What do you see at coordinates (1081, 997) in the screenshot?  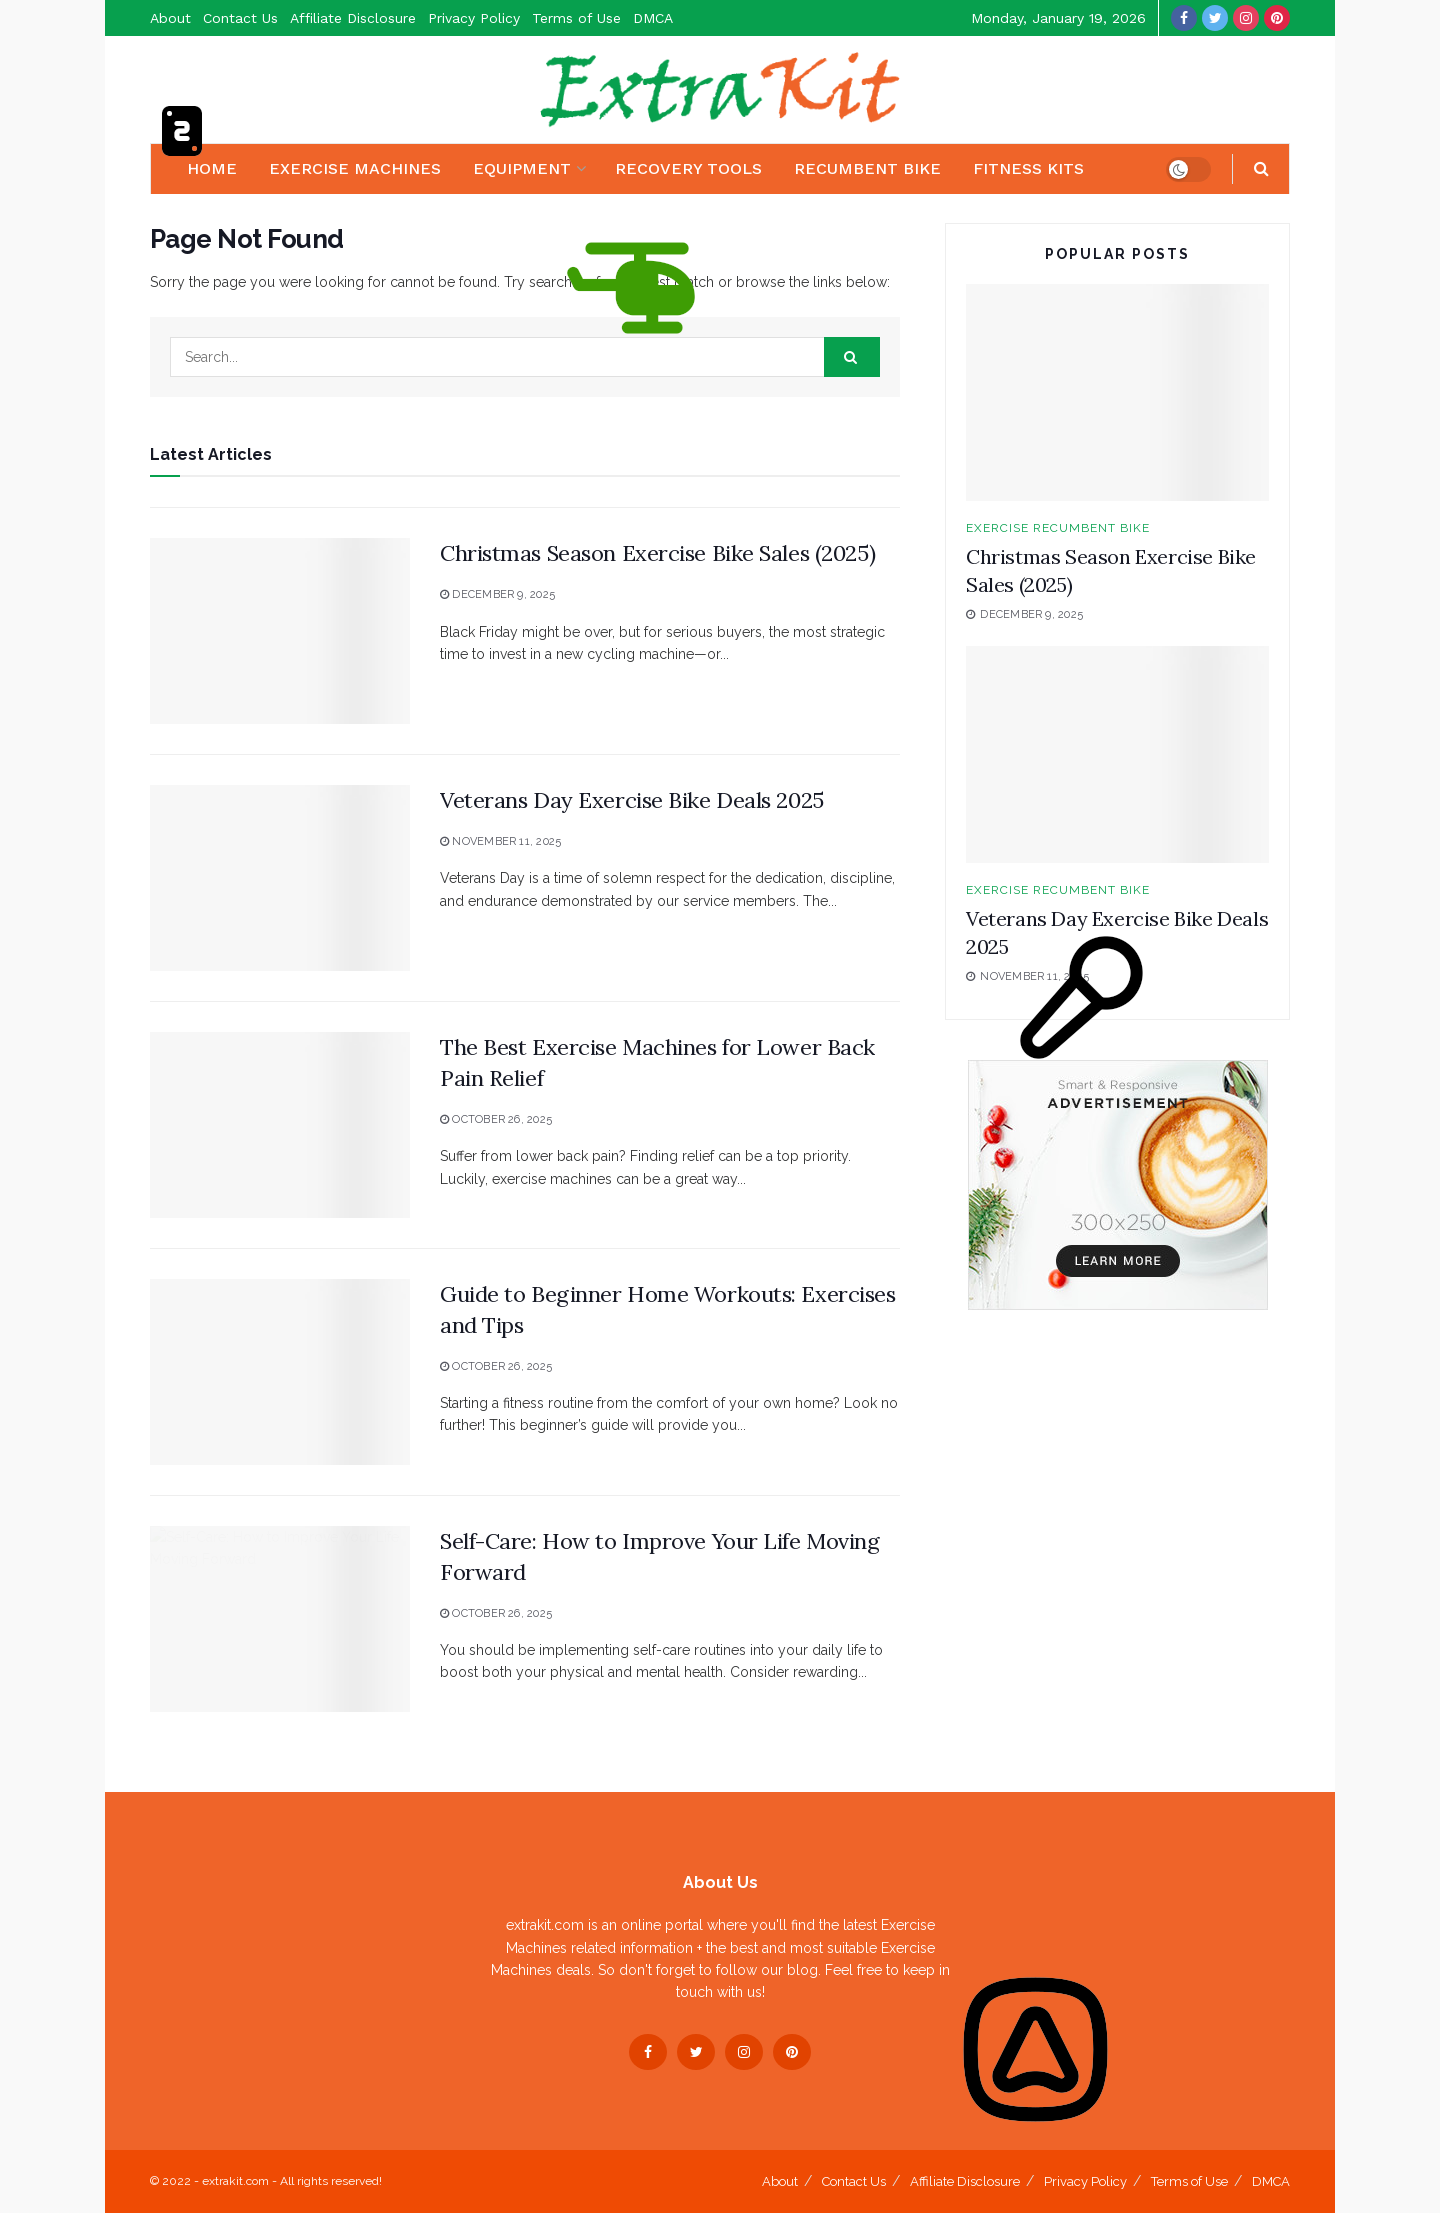 I see `tap to start voice recording` at bounding box center [1081, 997].